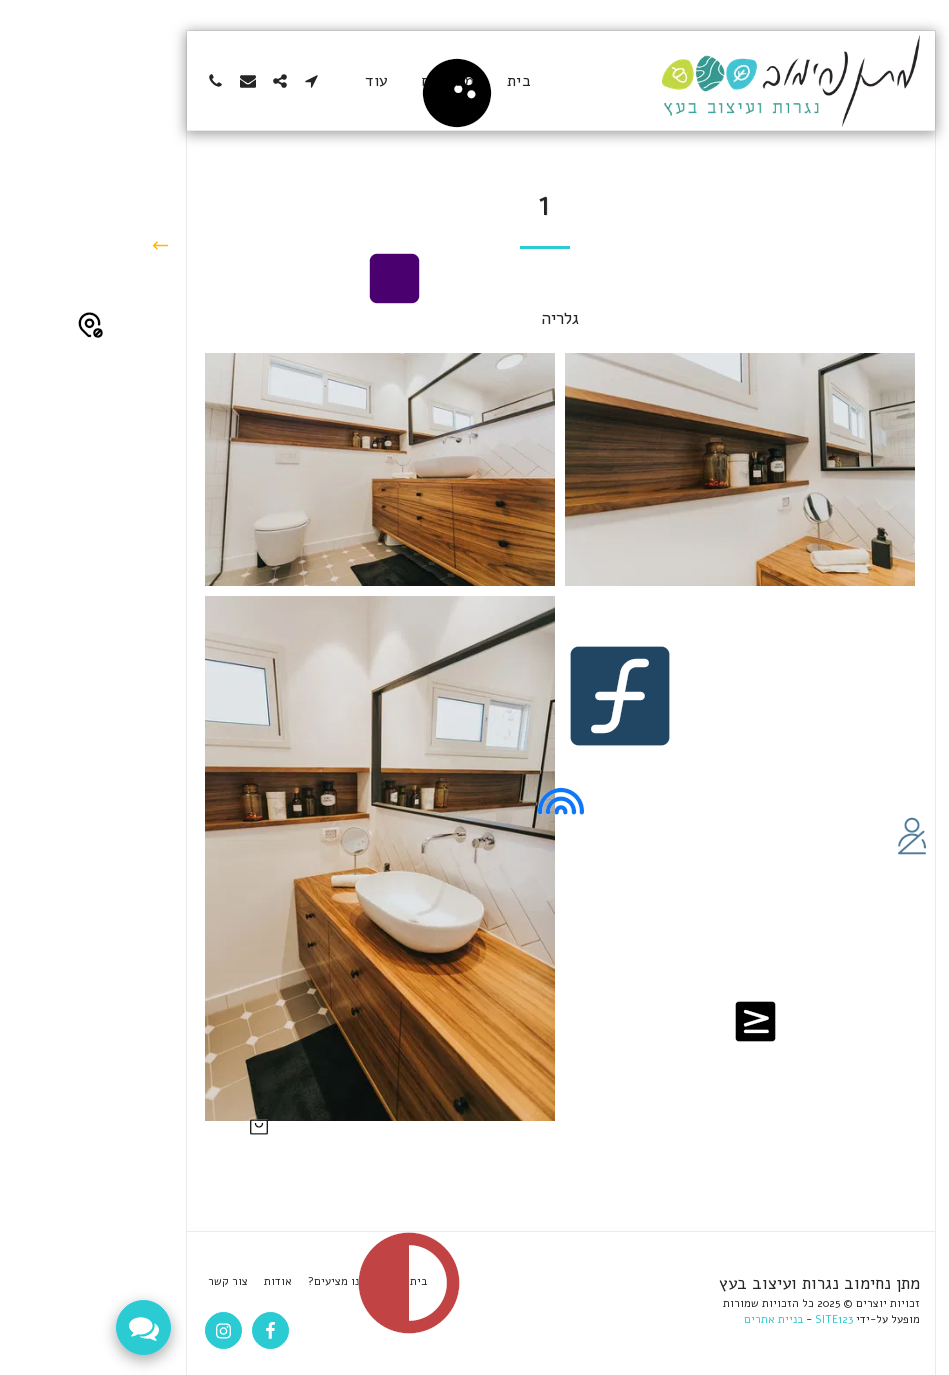 The height and width of the screenshot is (1375, 949). What do you see at coordinates (89, 324) in the screenshot?
I see `cancel or remove a location pin` at bounding box center [89, 324].